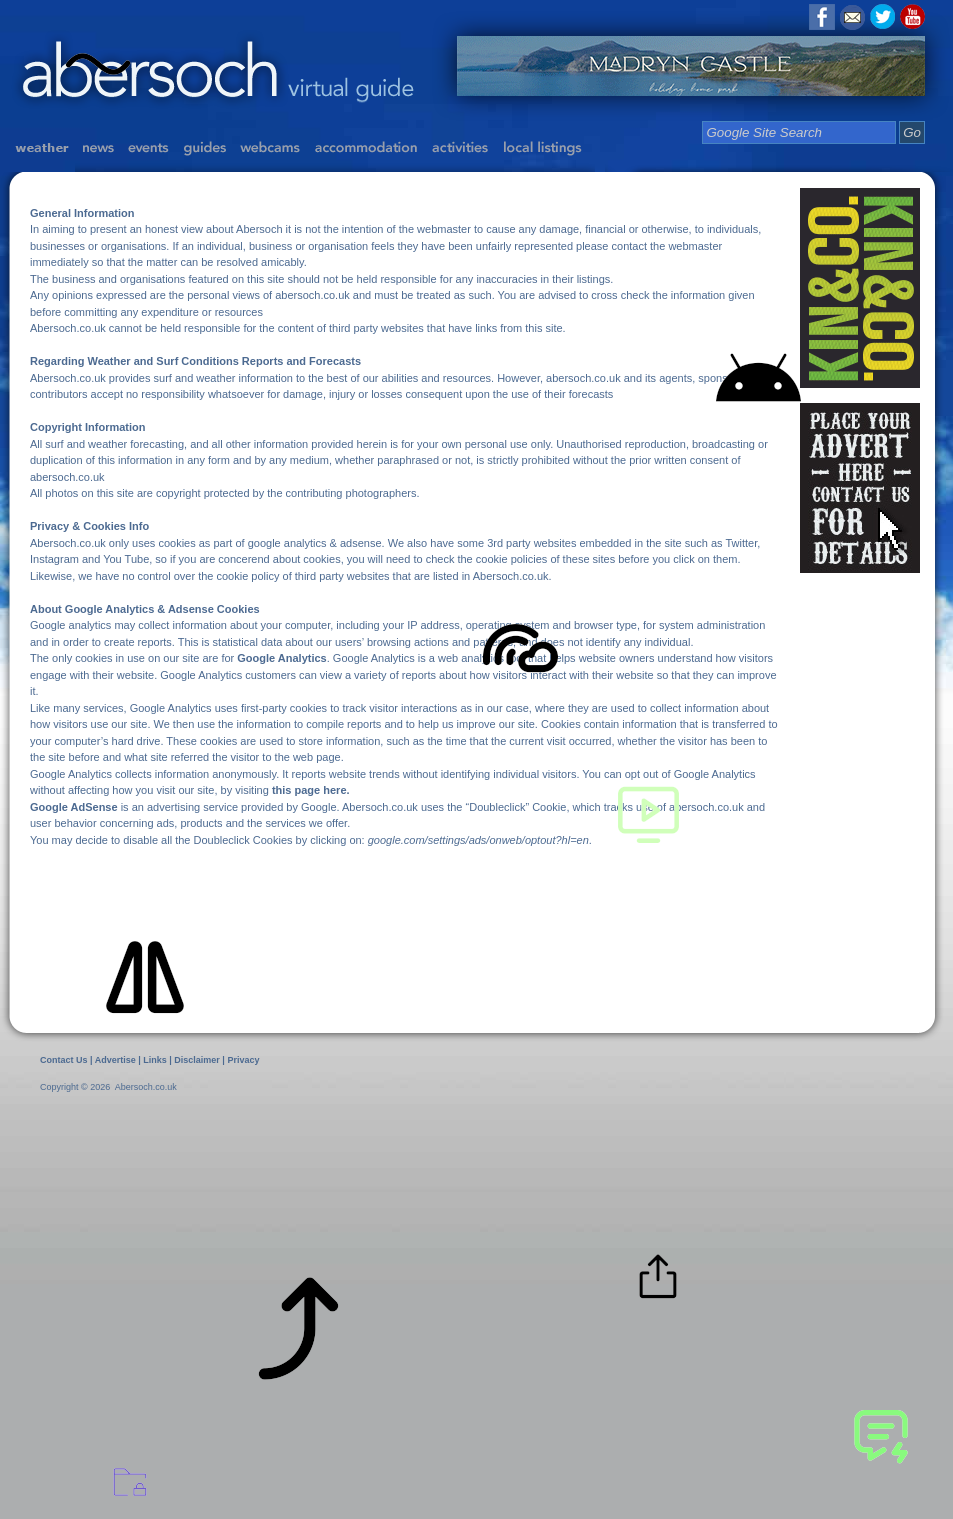  What do you see at coordinates (145, 980) in the screenshot?
I see `flip image horizontally` at bounding box center [145, 980].